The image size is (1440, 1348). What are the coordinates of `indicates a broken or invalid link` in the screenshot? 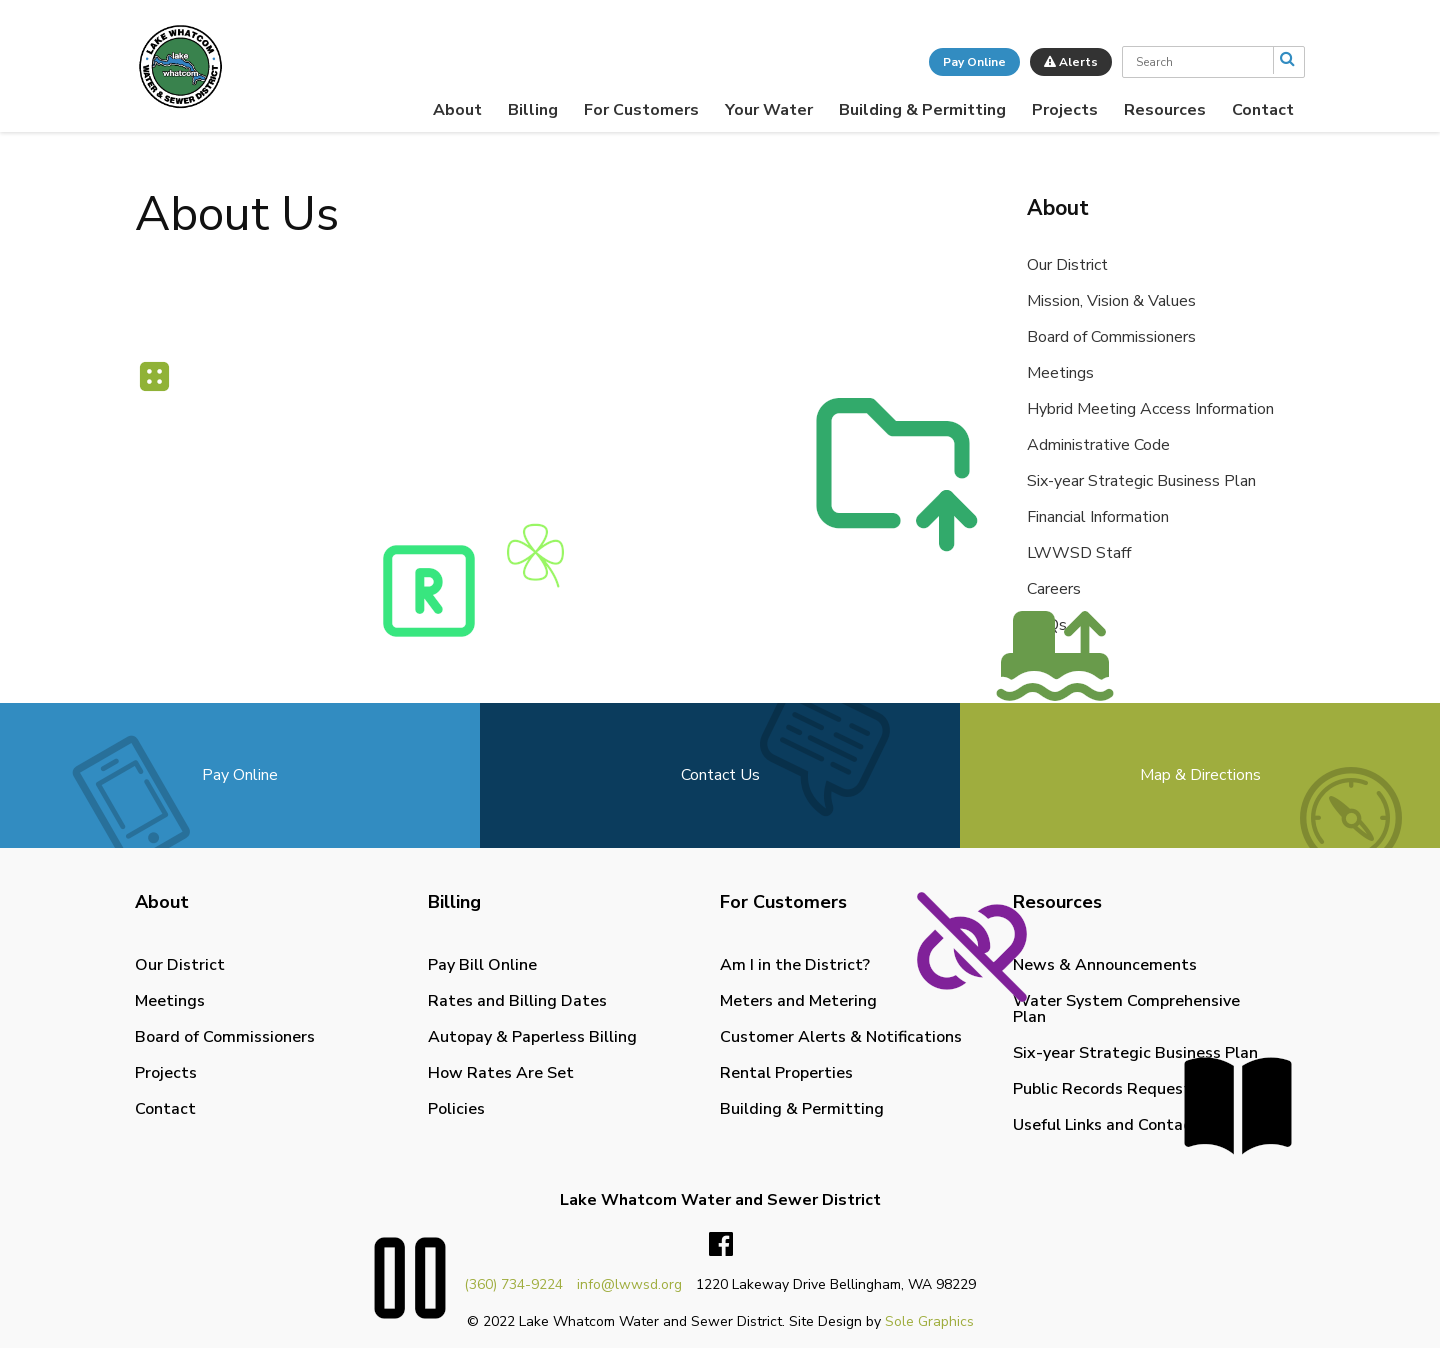 It's located at (972, 947).